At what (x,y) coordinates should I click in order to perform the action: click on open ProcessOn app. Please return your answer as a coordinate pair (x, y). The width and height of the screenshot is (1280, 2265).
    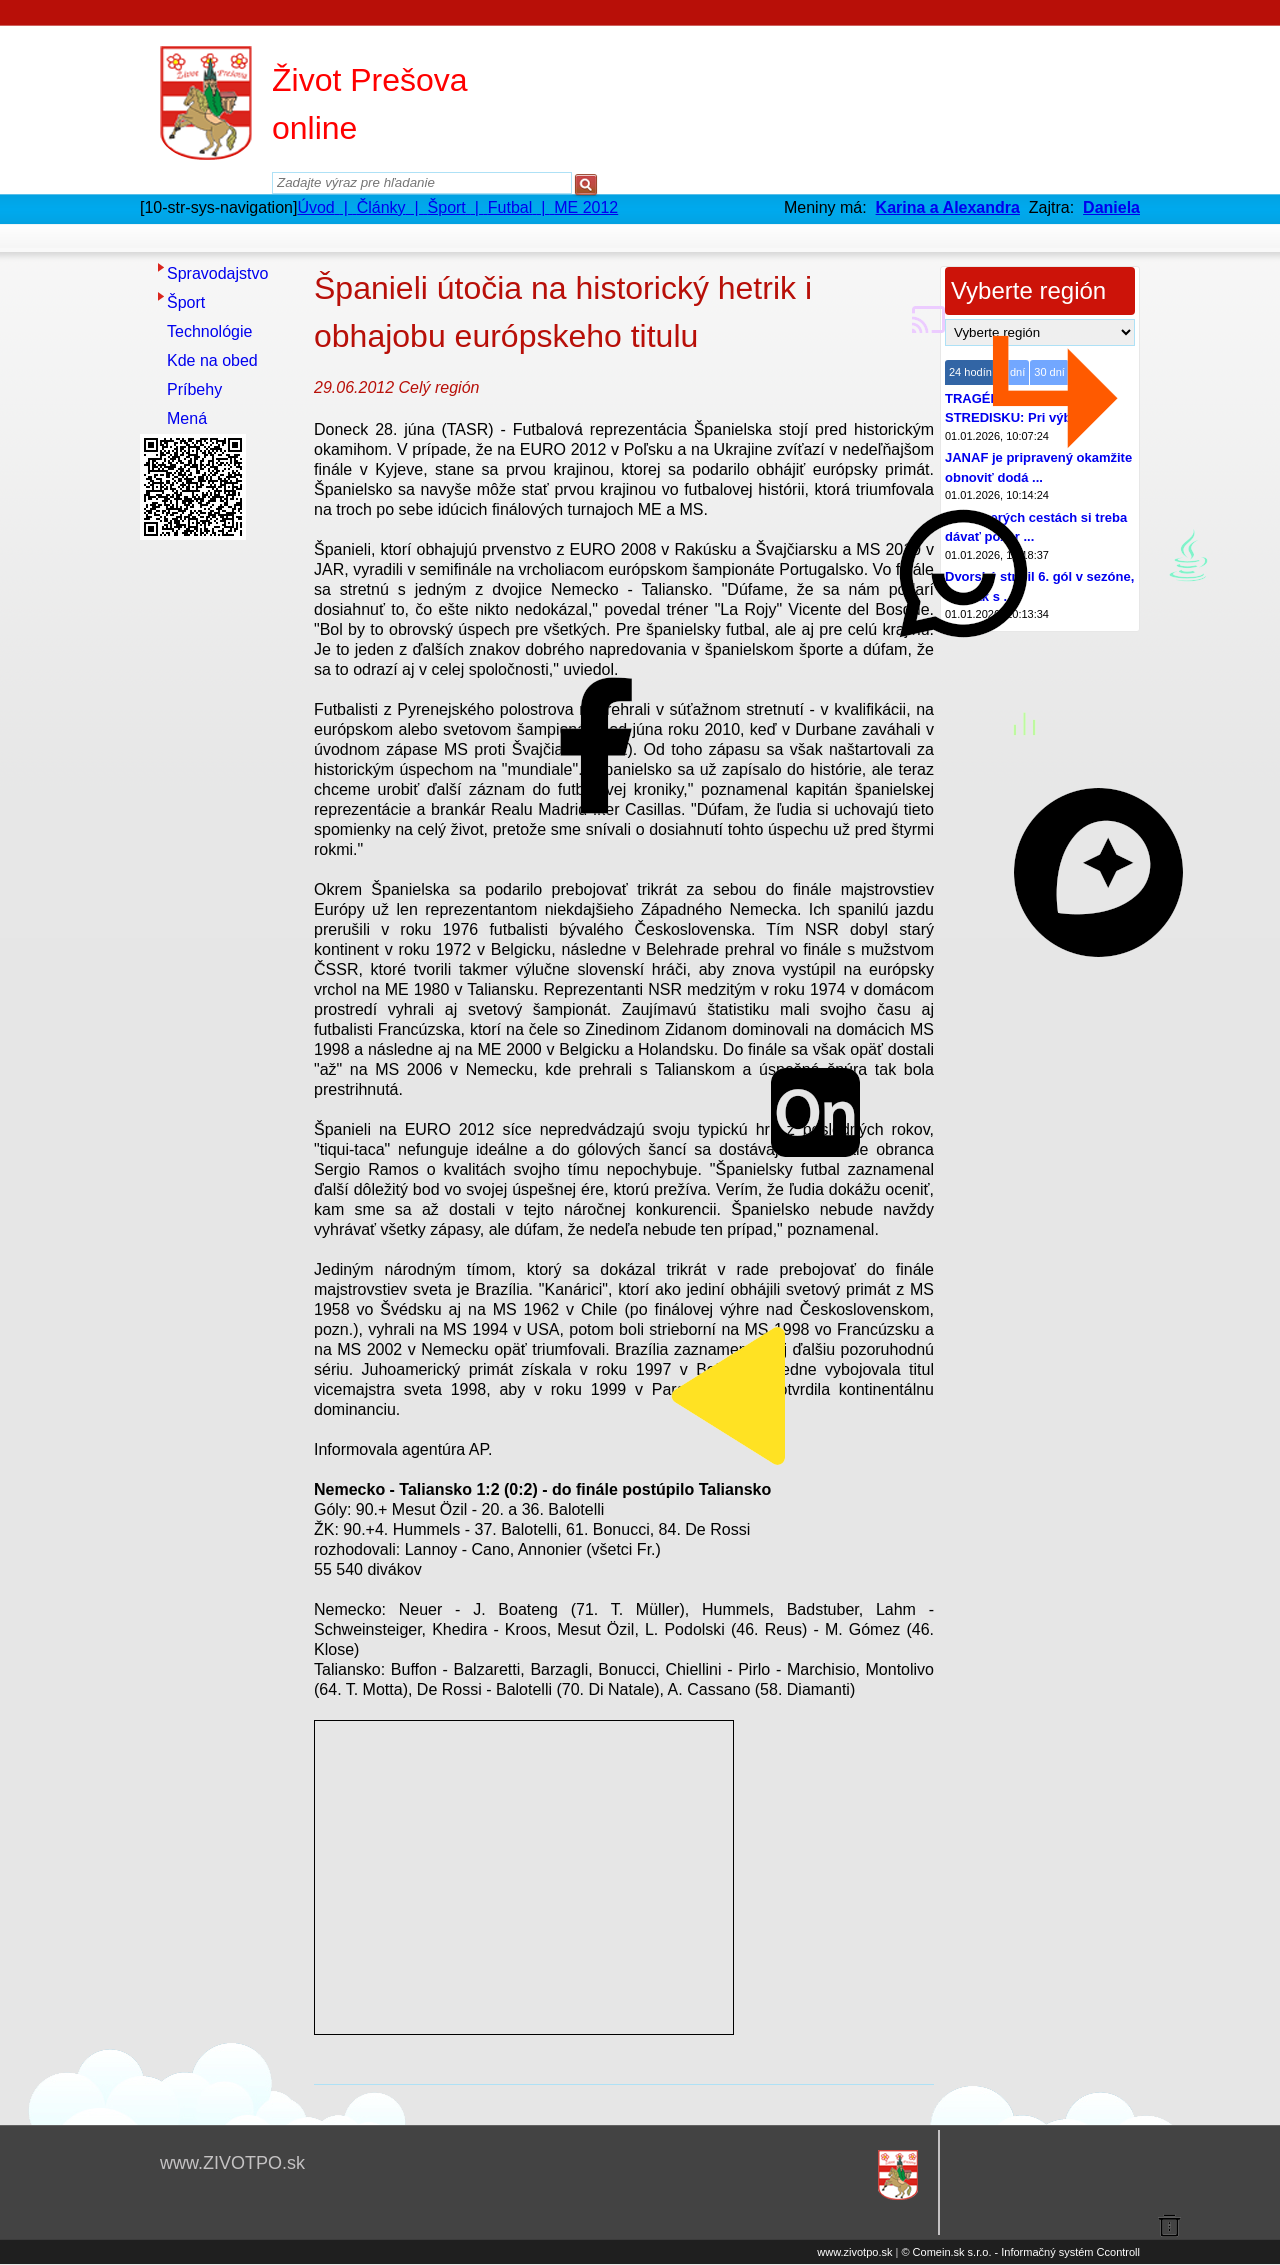
    Looking at the image, I should click on (815, 1112).